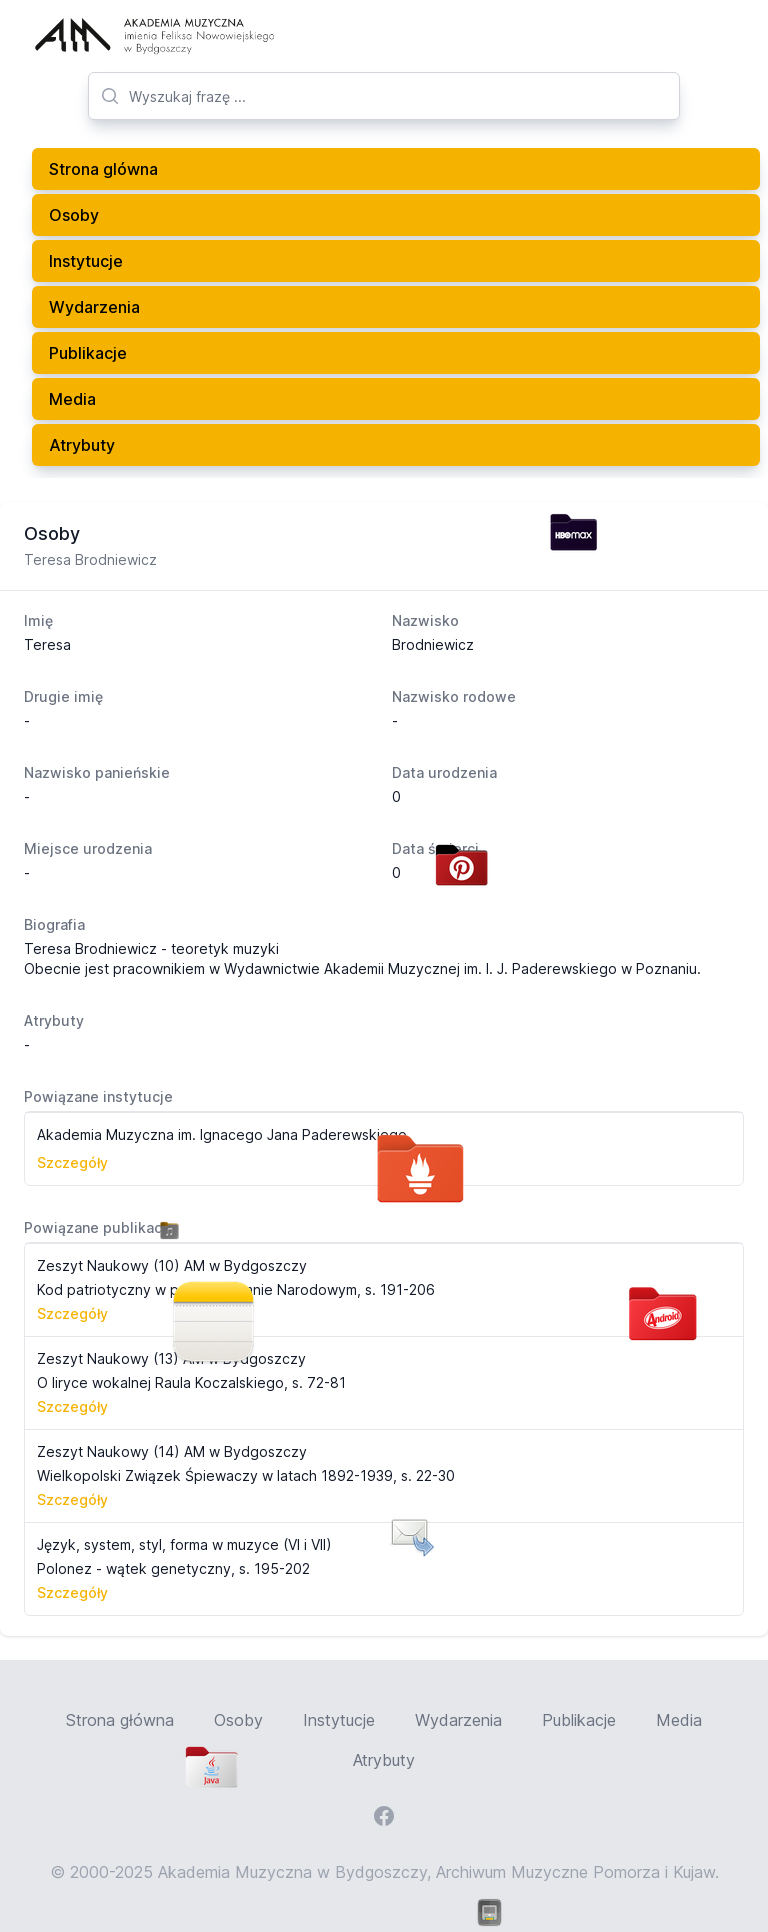  Describe the element at coordinates (461, 866) in the screenshot. I see `open pinterest downloads folder` at that location.